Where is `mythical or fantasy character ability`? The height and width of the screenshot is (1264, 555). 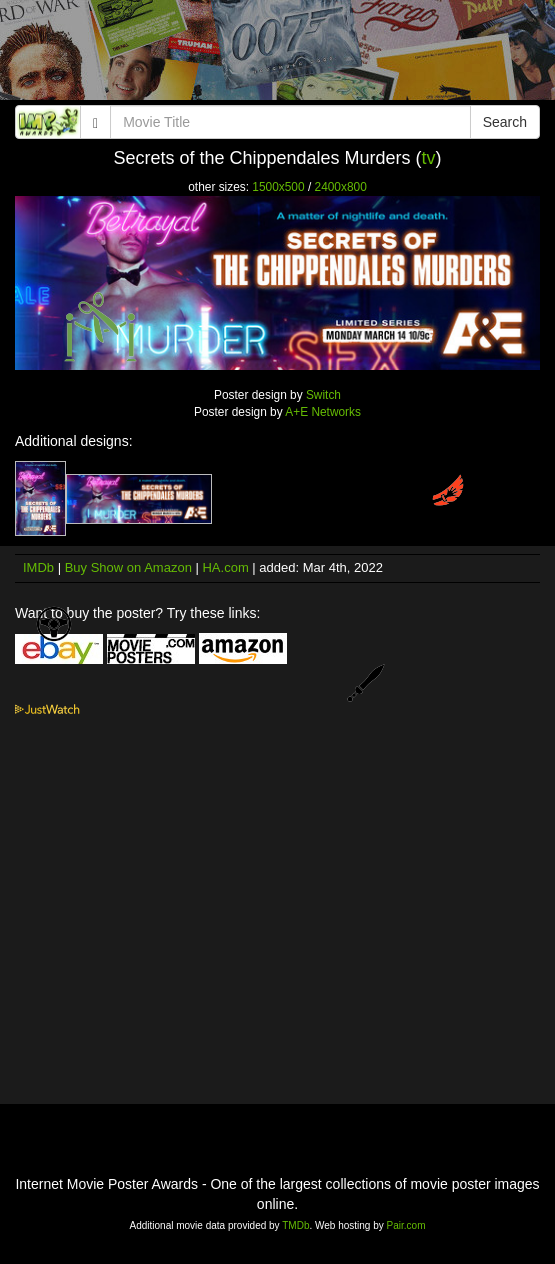 mythical or fantasy character ability is located at coordinates (448, 490).